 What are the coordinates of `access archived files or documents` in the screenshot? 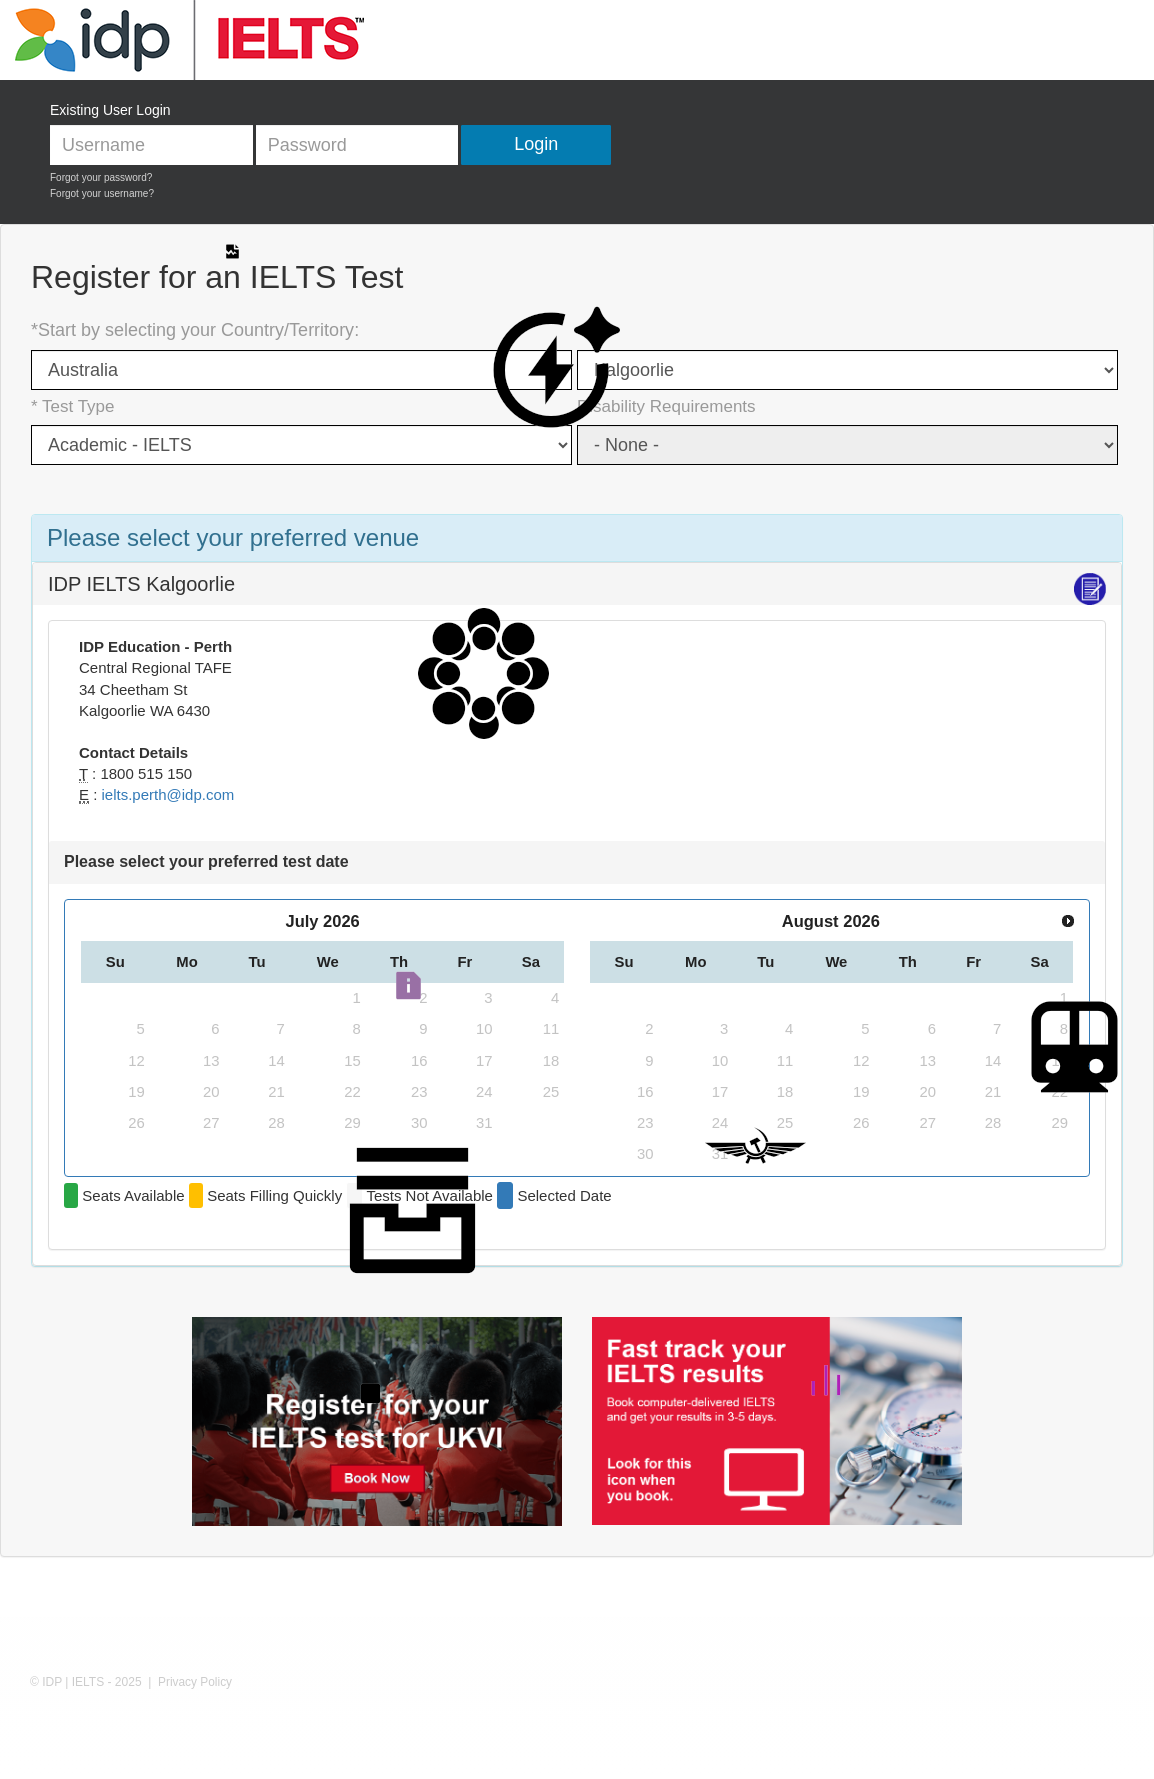 It's located at (412, 1210).